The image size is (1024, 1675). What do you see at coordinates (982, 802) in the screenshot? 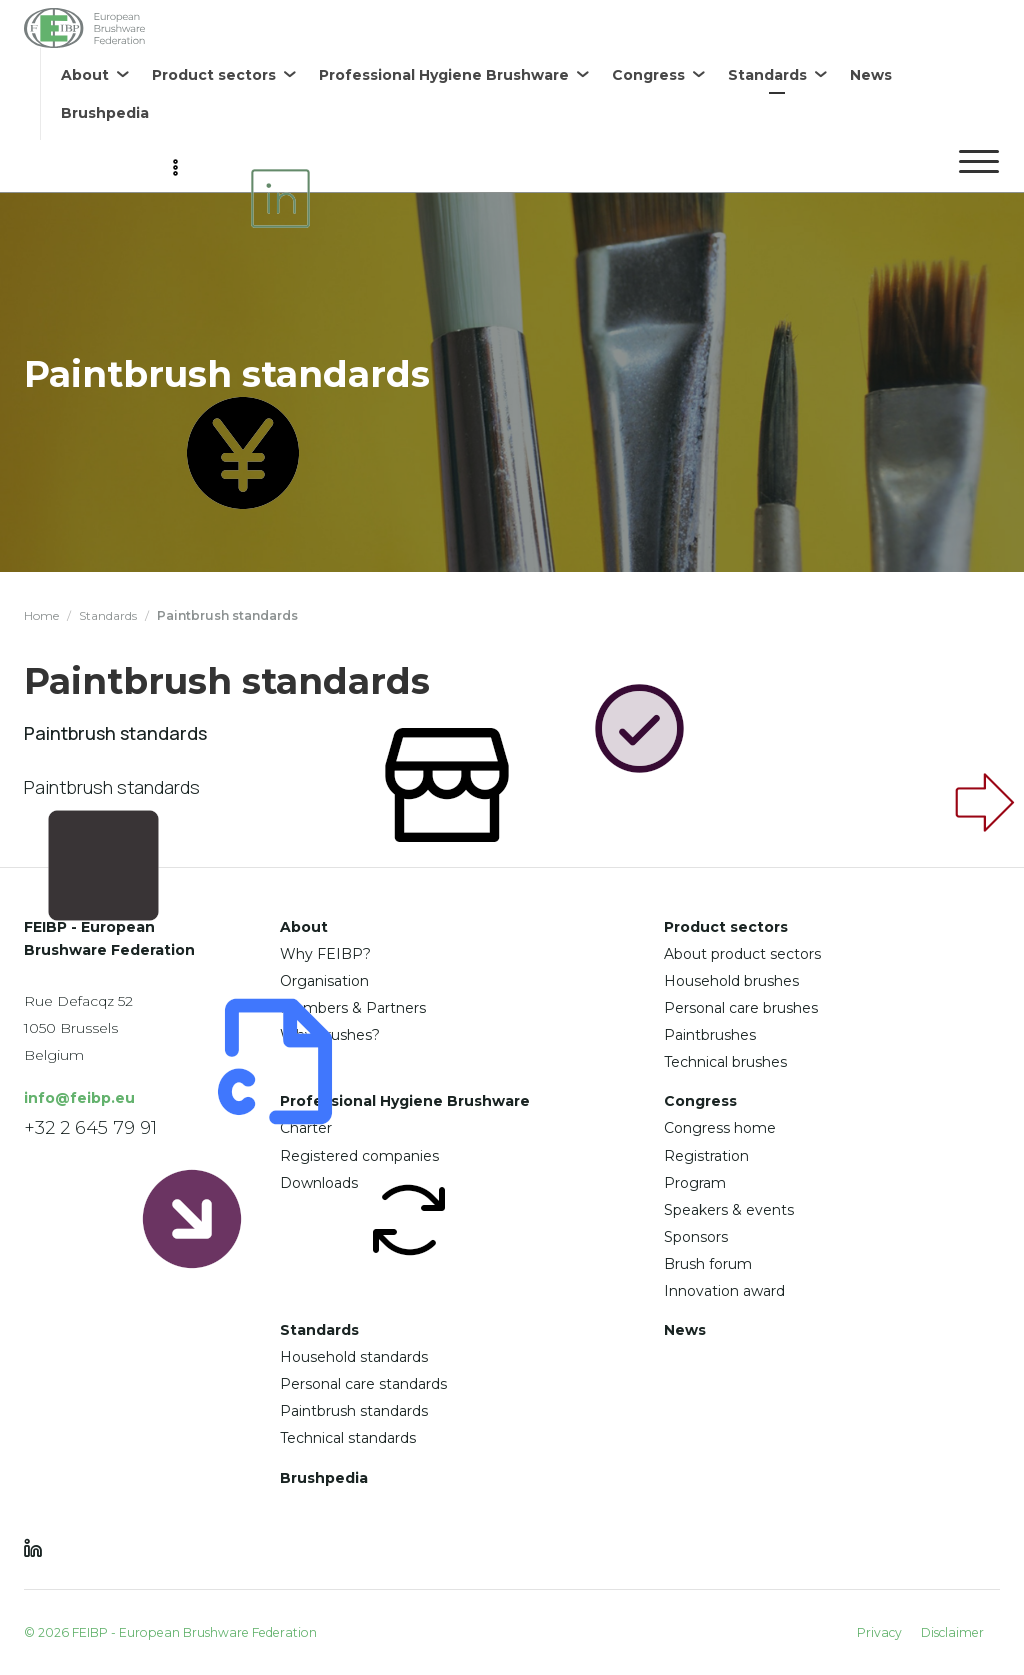
I see `go forward or proceed to the next step` at bounding box center [982, 802].